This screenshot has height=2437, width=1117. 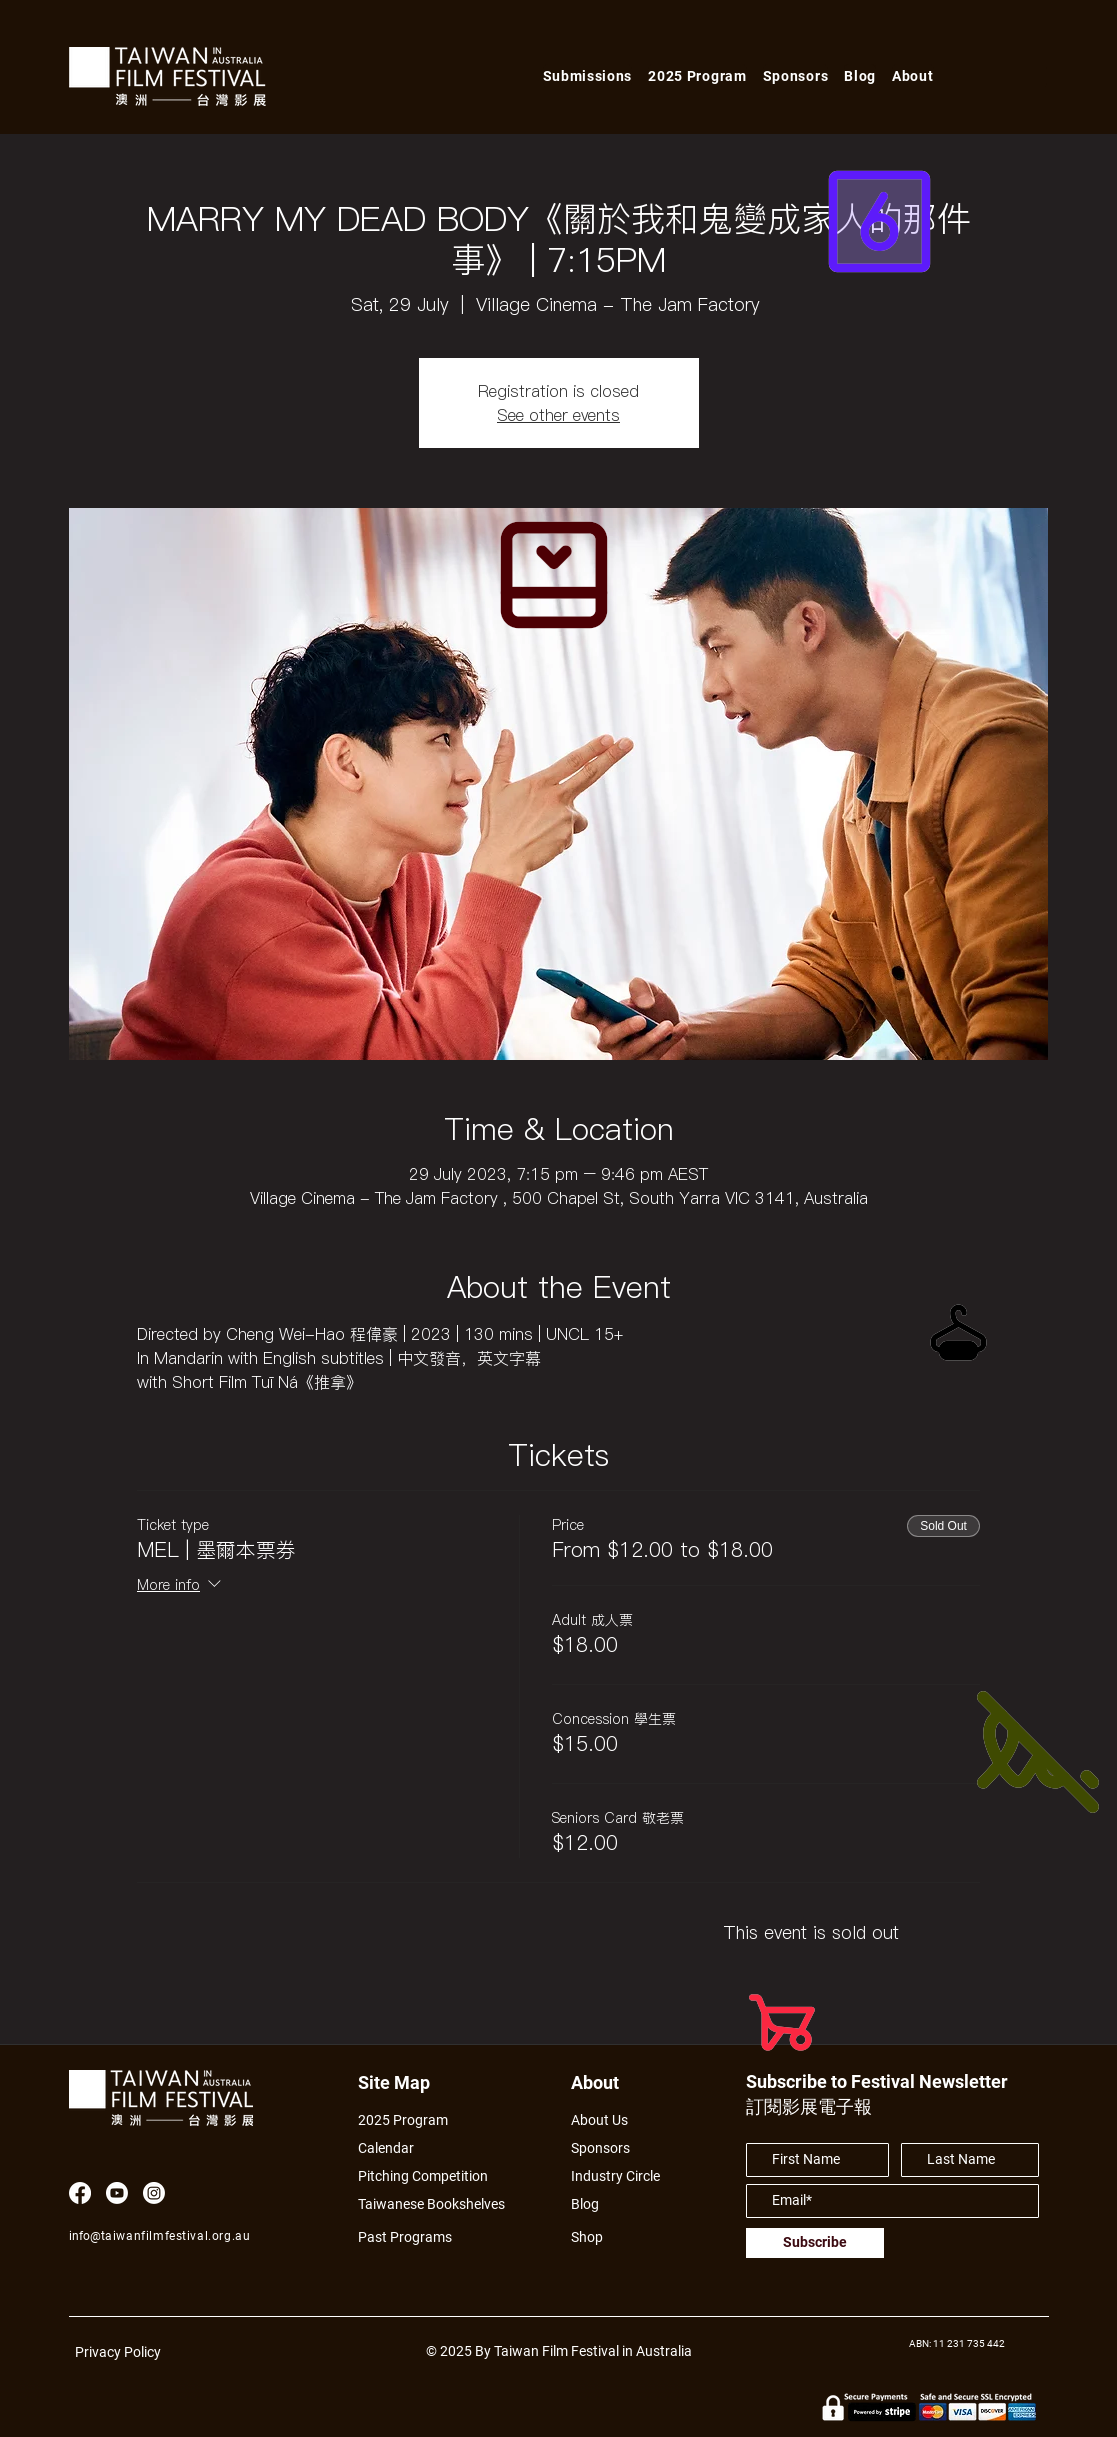 What do you see at coordinates (958, 1332) in the screenshot?
I see `browse clothing or wardrobe items` at bounding box center [958, 1332].